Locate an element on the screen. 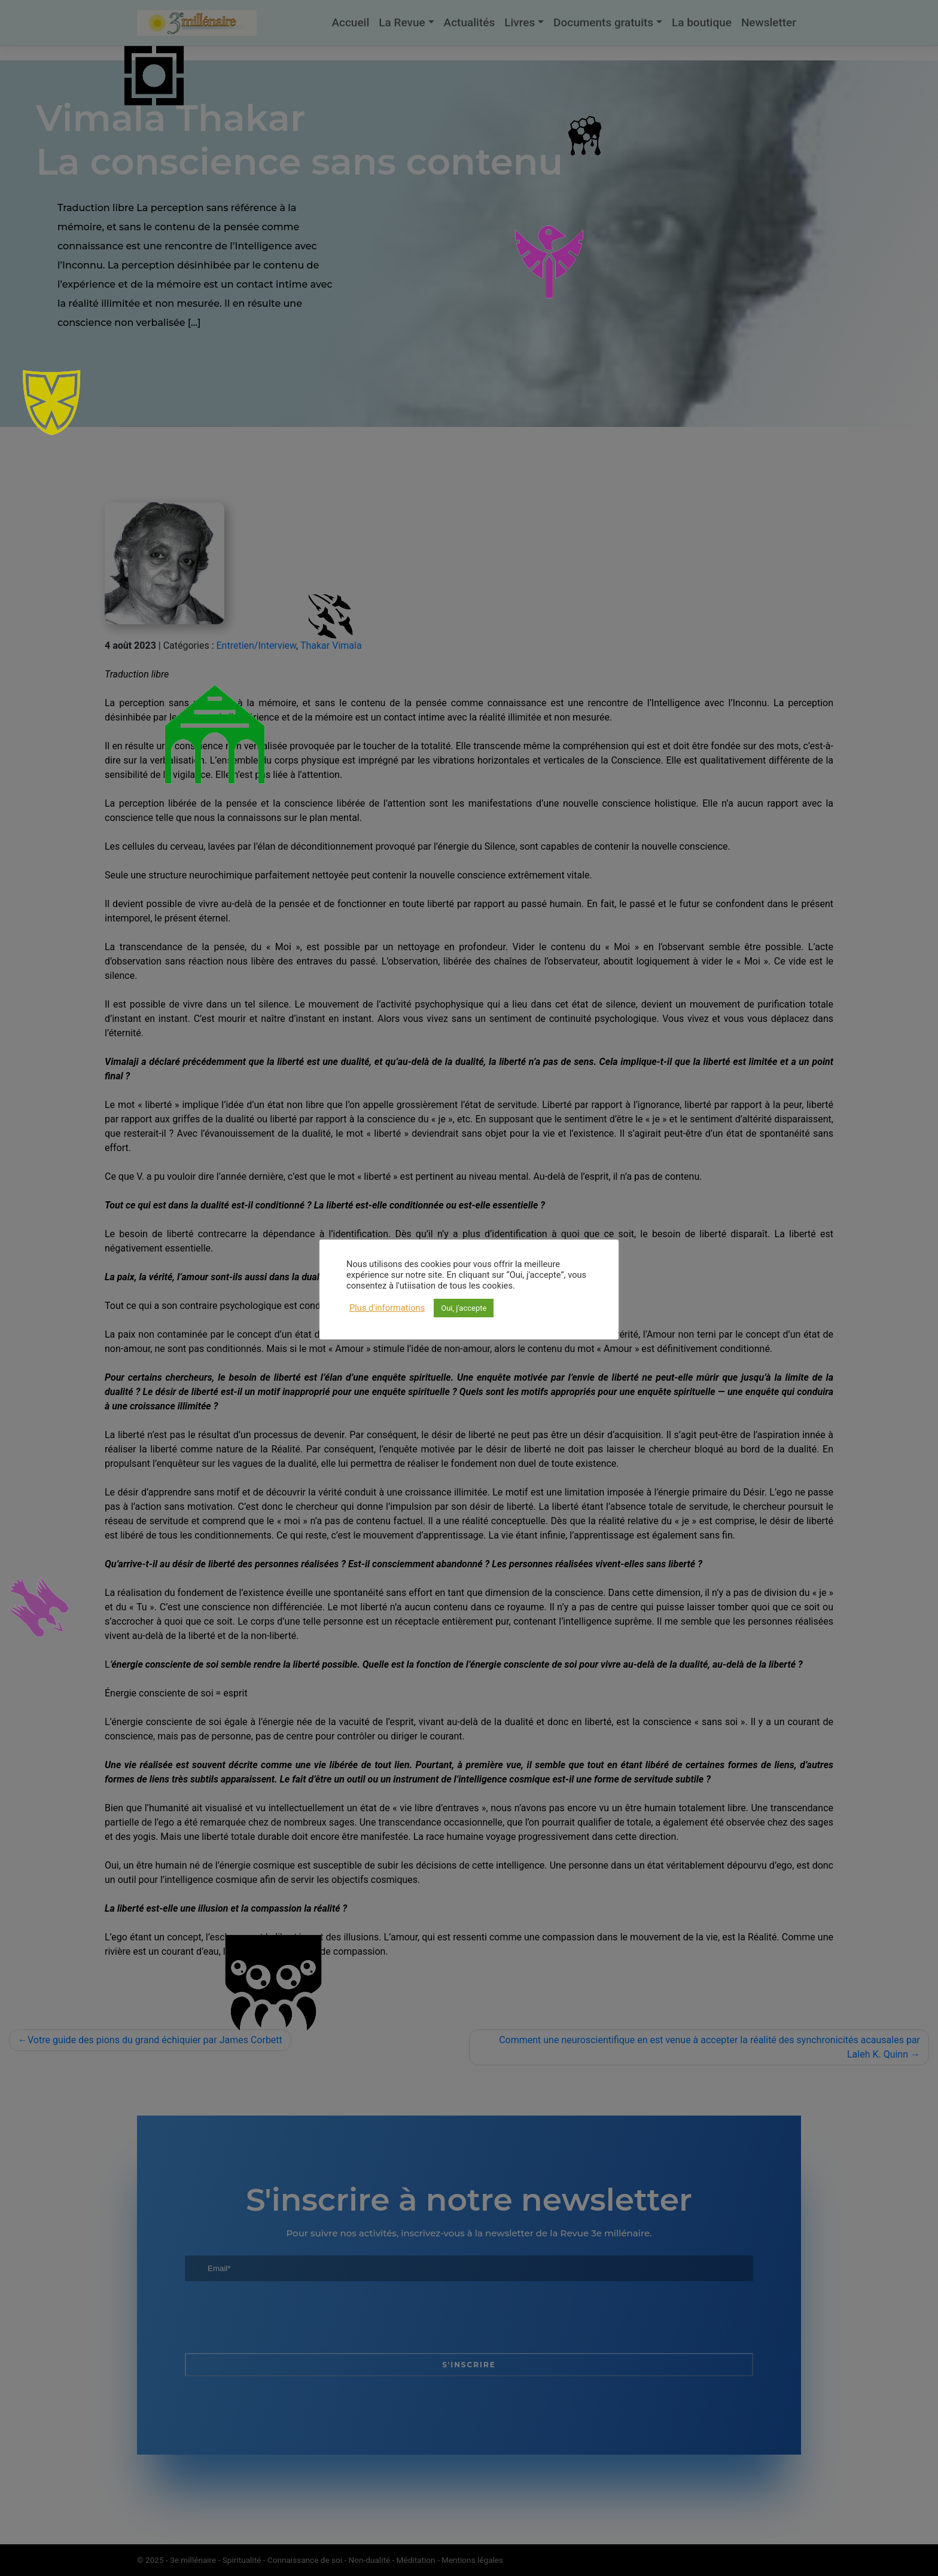  indicates honey or sweetener ingredient is located at coordinates (584, 135).